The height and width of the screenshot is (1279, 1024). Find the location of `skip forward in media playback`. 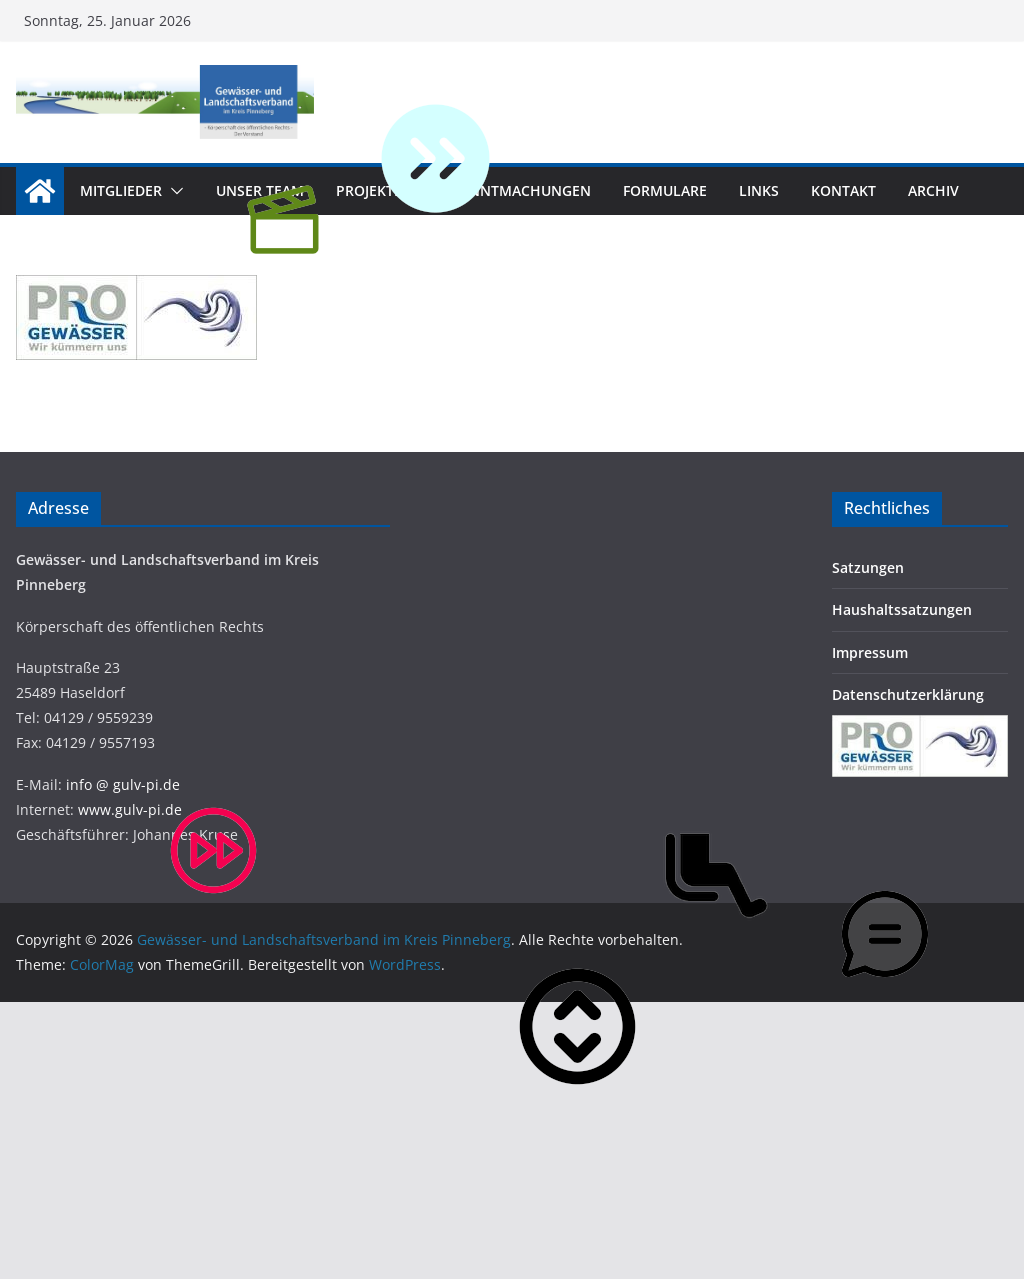

skip forward in media playback is located at coordinates (213, 850).